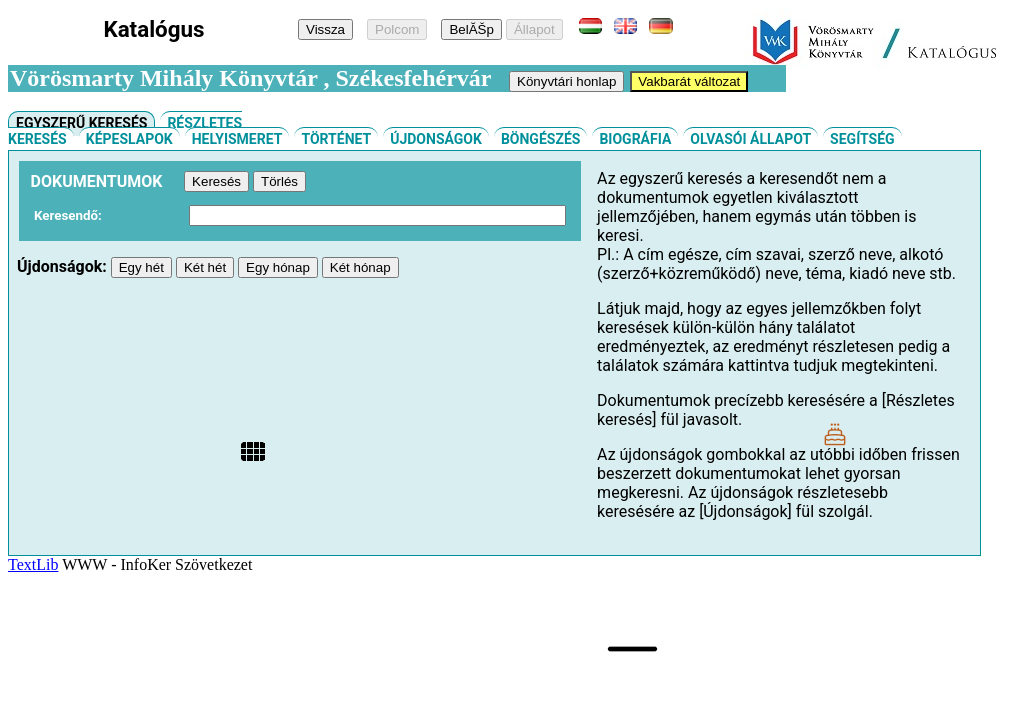 The width and height of the screenshot is (1024, 720). Describe the element at coordinates (252, 451) in the screenshot. I see `switch to comfortable grid view` at that location.